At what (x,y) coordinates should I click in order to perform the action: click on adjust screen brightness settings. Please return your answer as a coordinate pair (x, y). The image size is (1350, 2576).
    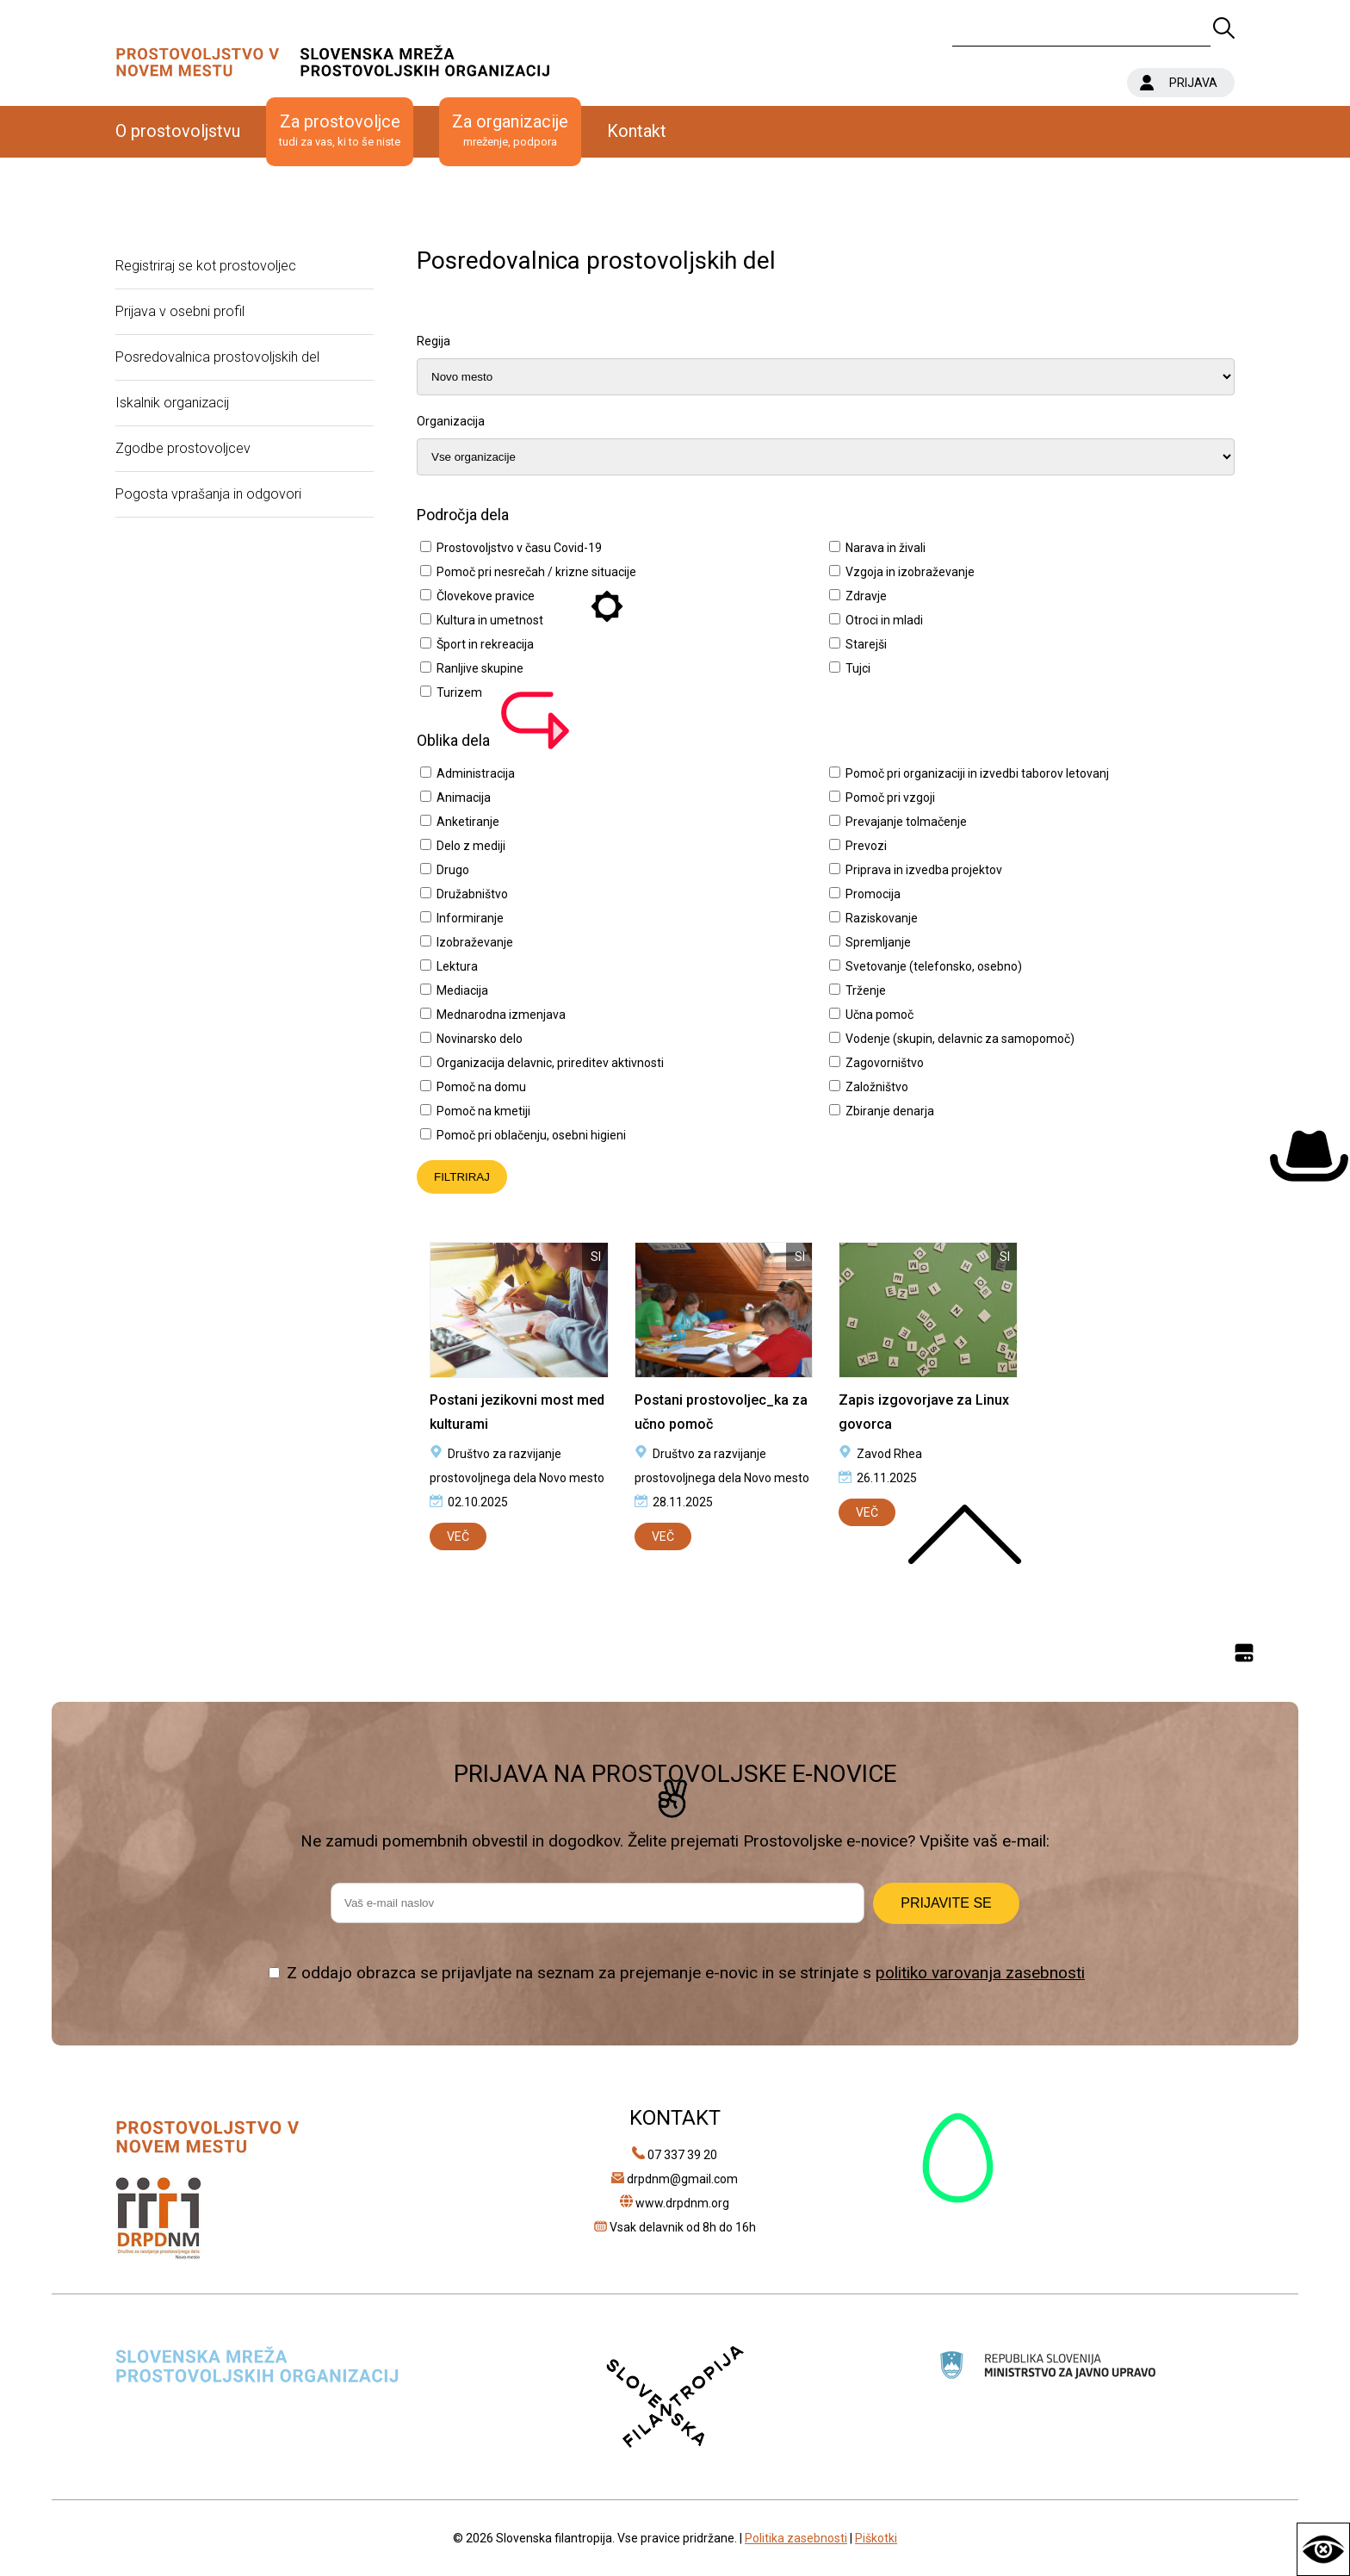
    Looking at the image, I should click on (607, 606).